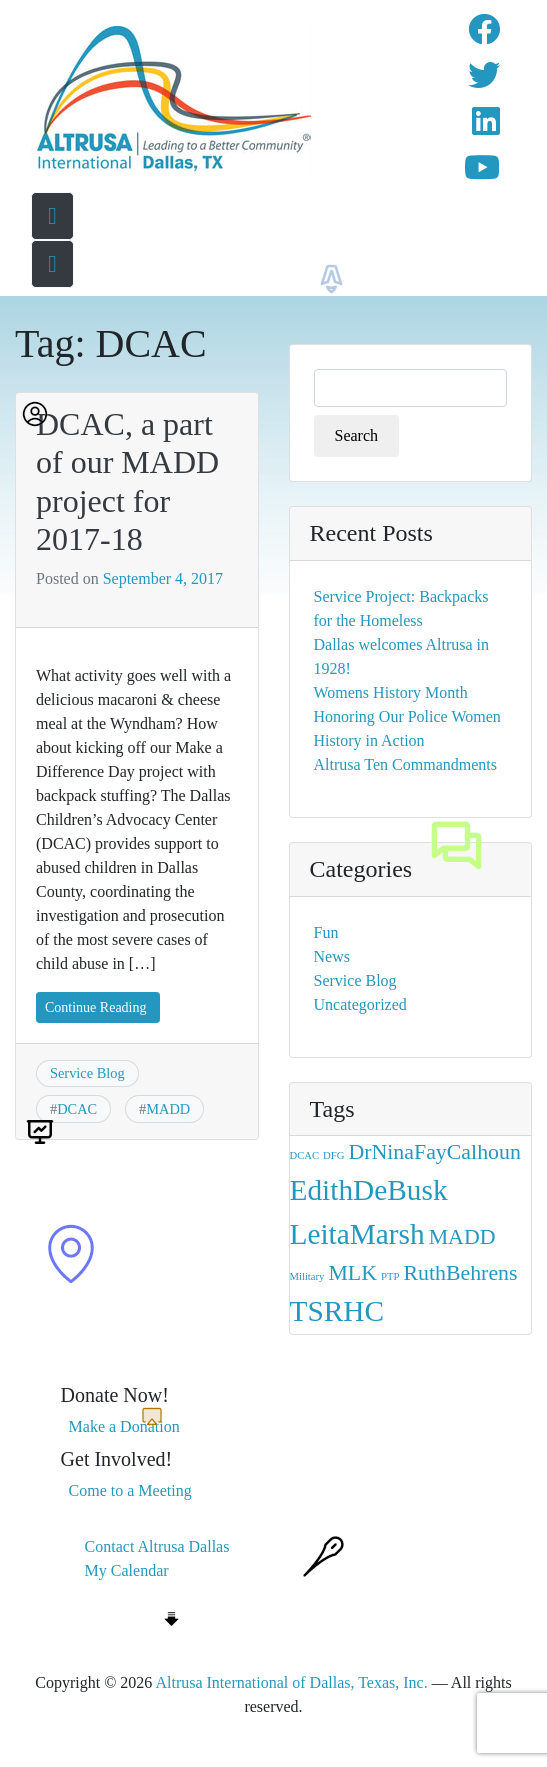 The height and width of the screenshot is (1767, 547). I want to click on stream content to an external display, so click(152, 1416).